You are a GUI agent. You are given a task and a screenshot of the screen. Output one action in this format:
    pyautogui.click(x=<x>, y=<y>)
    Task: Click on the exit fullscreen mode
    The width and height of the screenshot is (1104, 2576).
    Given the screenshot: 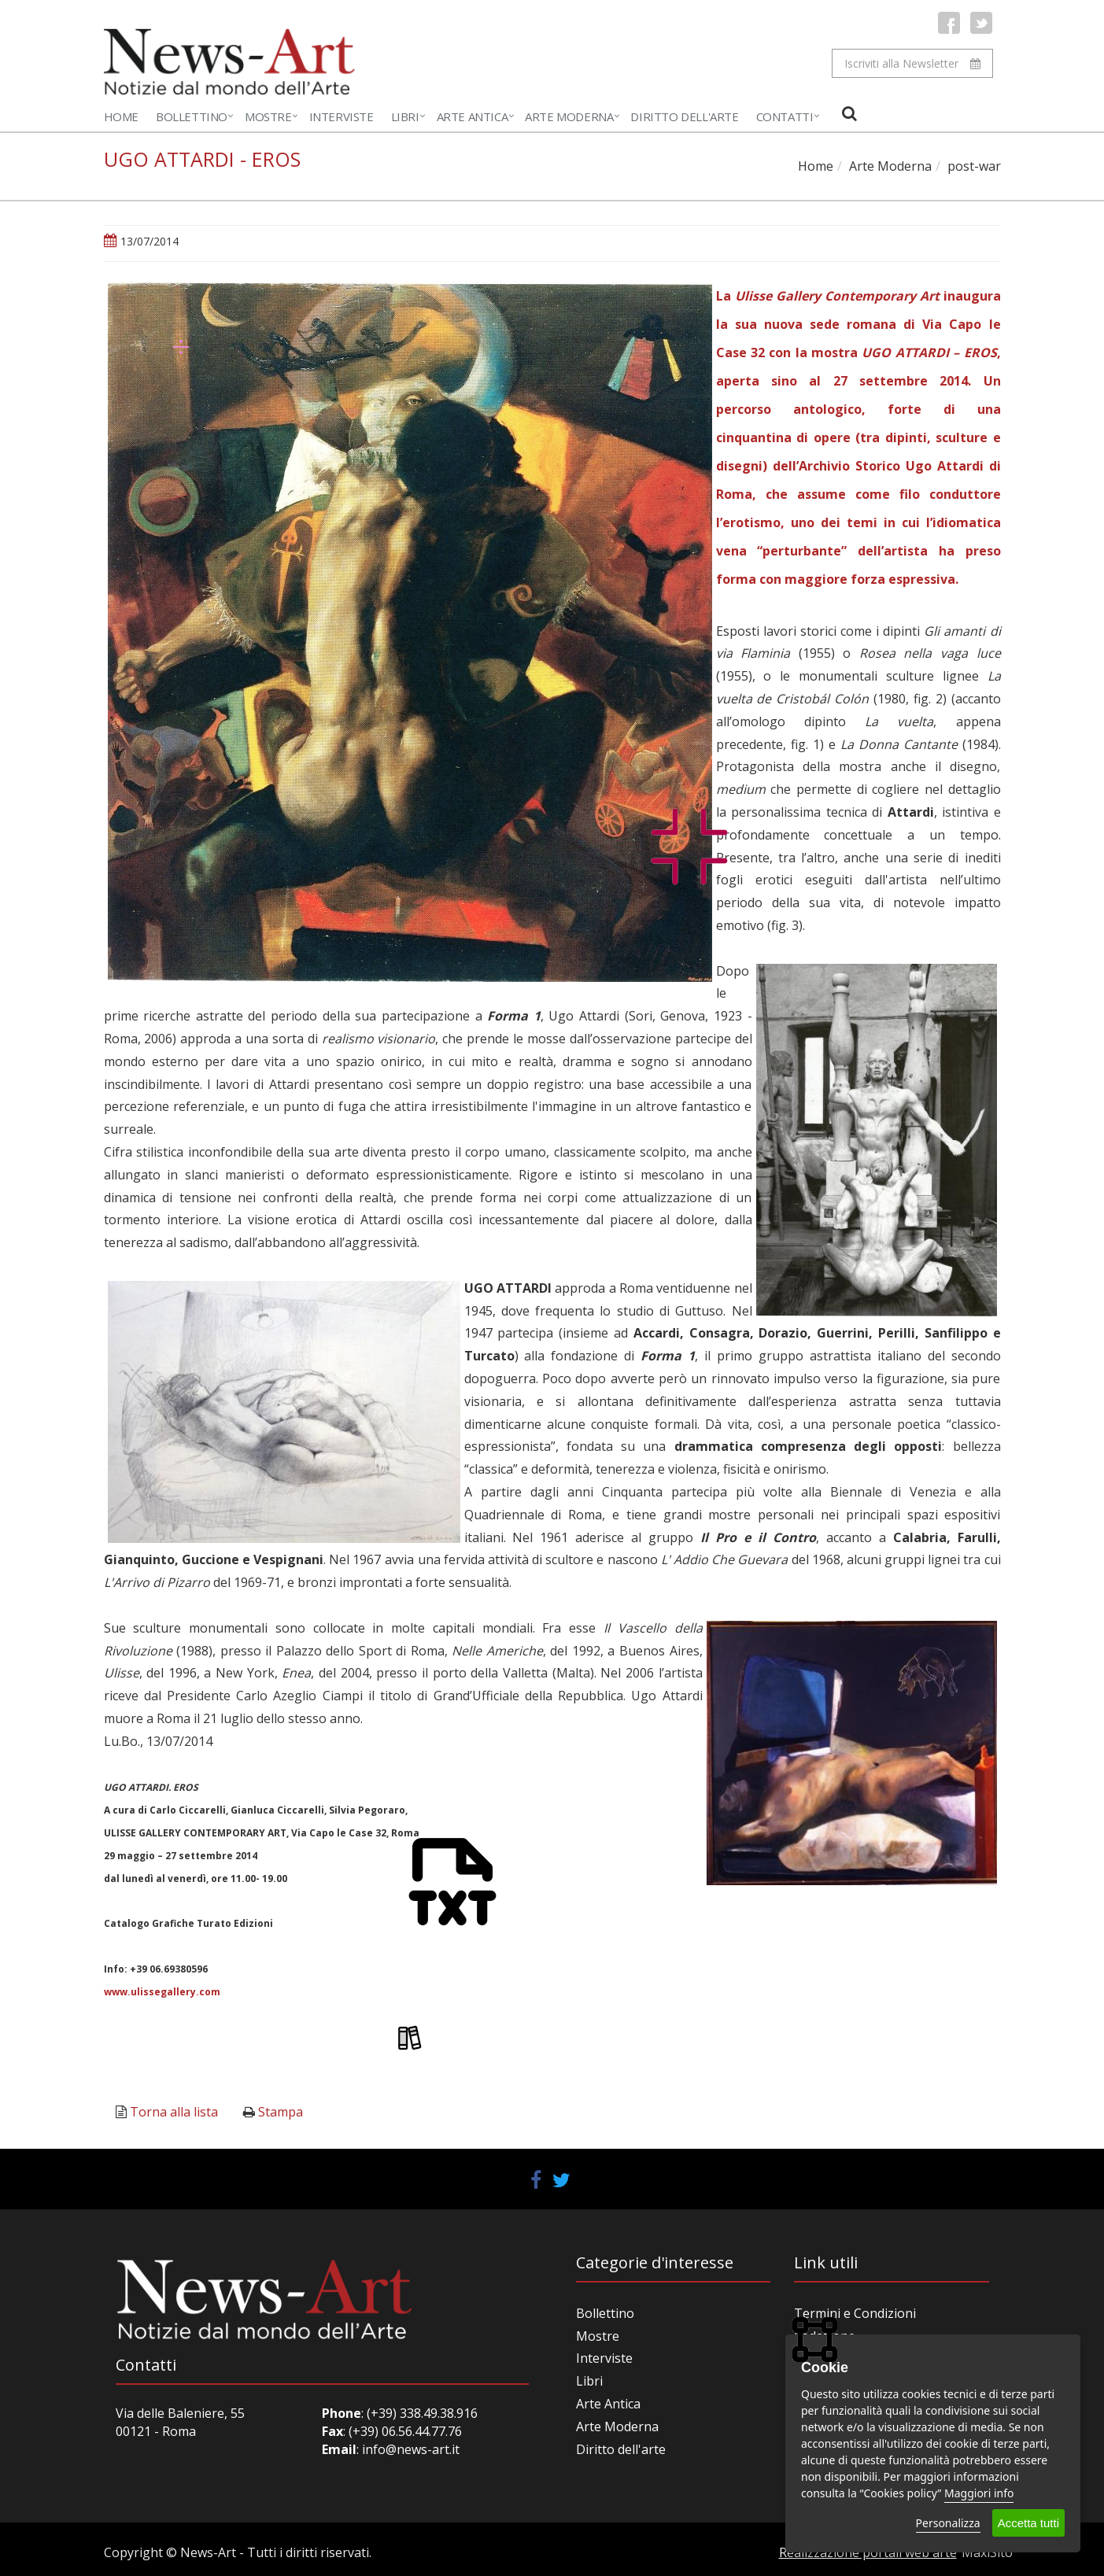 What is the action you would take?
    pyautogui.click(x=689, y=847)
    